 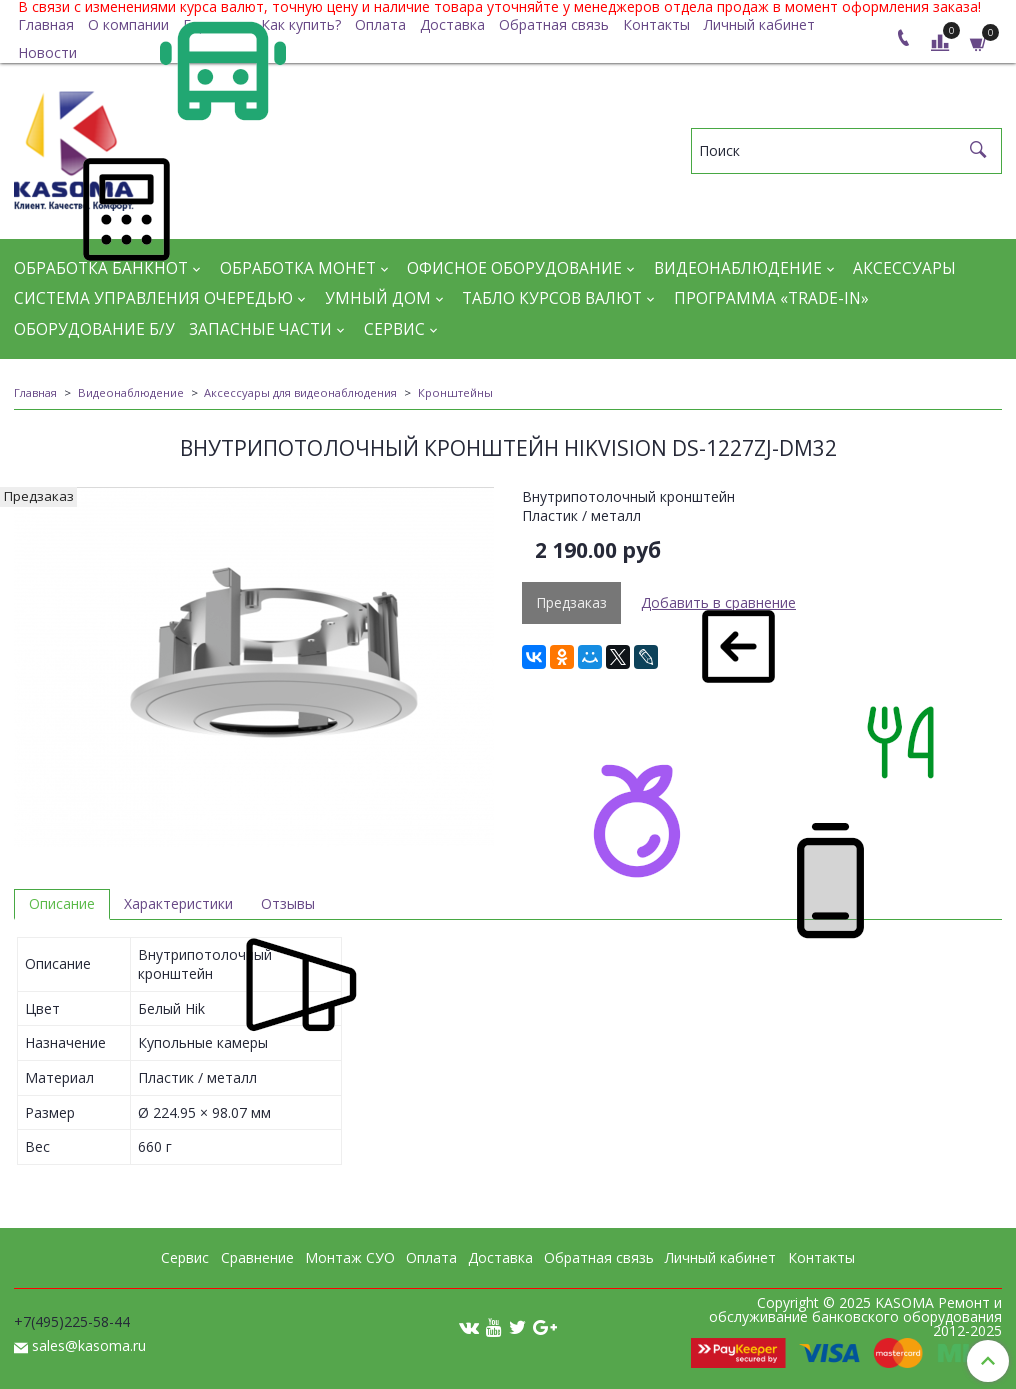 I want to click on make an announcement, so click(x=297, y=989).